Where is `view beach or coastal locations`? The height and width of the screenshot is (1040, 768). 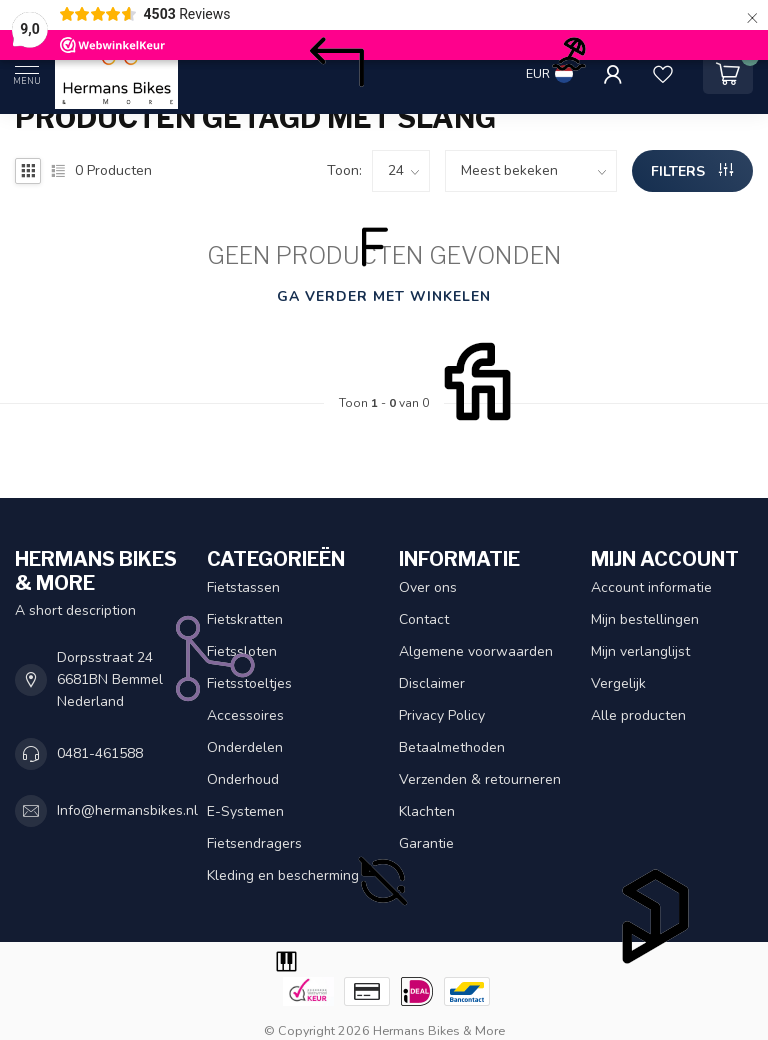
view beach or coastal locations is located at coordinates (569, 54).